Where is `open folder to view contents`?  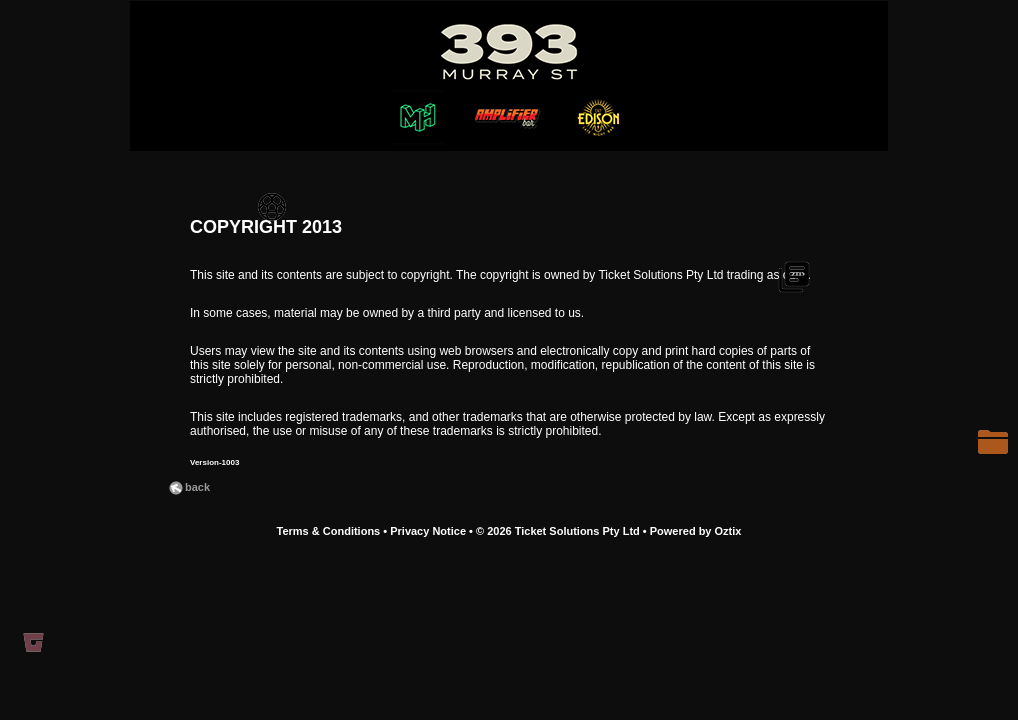 open folder to view contents is located at coordinates (993, 442).